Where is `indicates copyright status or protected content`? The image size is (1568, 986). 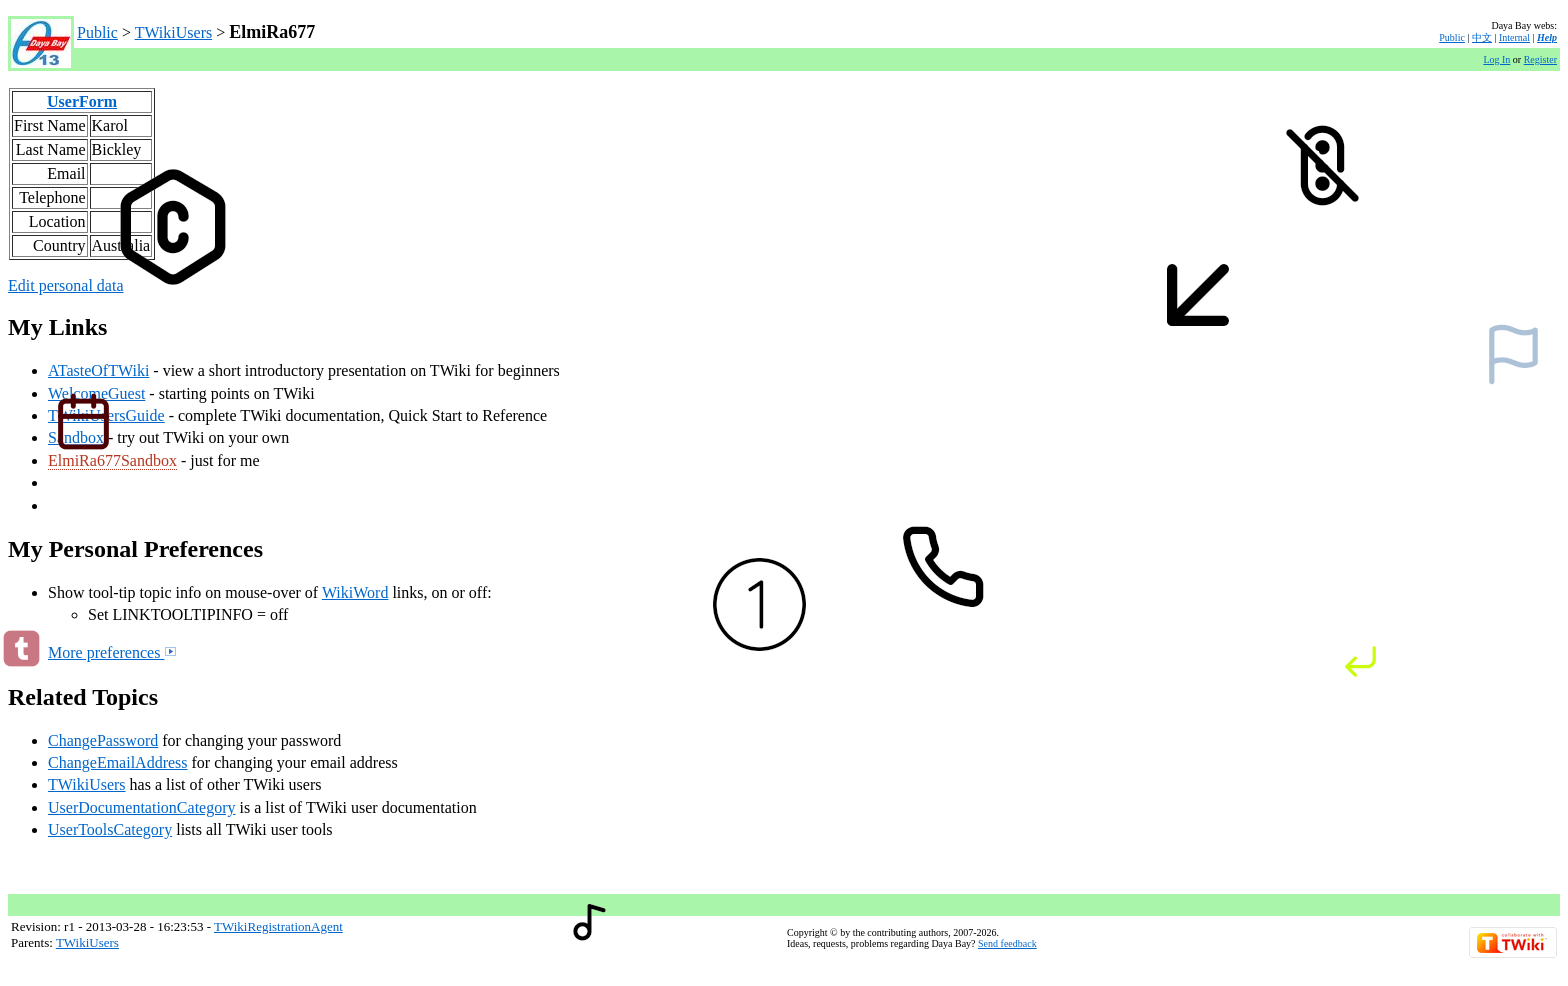 indicates copyright status or protected content is located at coordinates (173, 227).